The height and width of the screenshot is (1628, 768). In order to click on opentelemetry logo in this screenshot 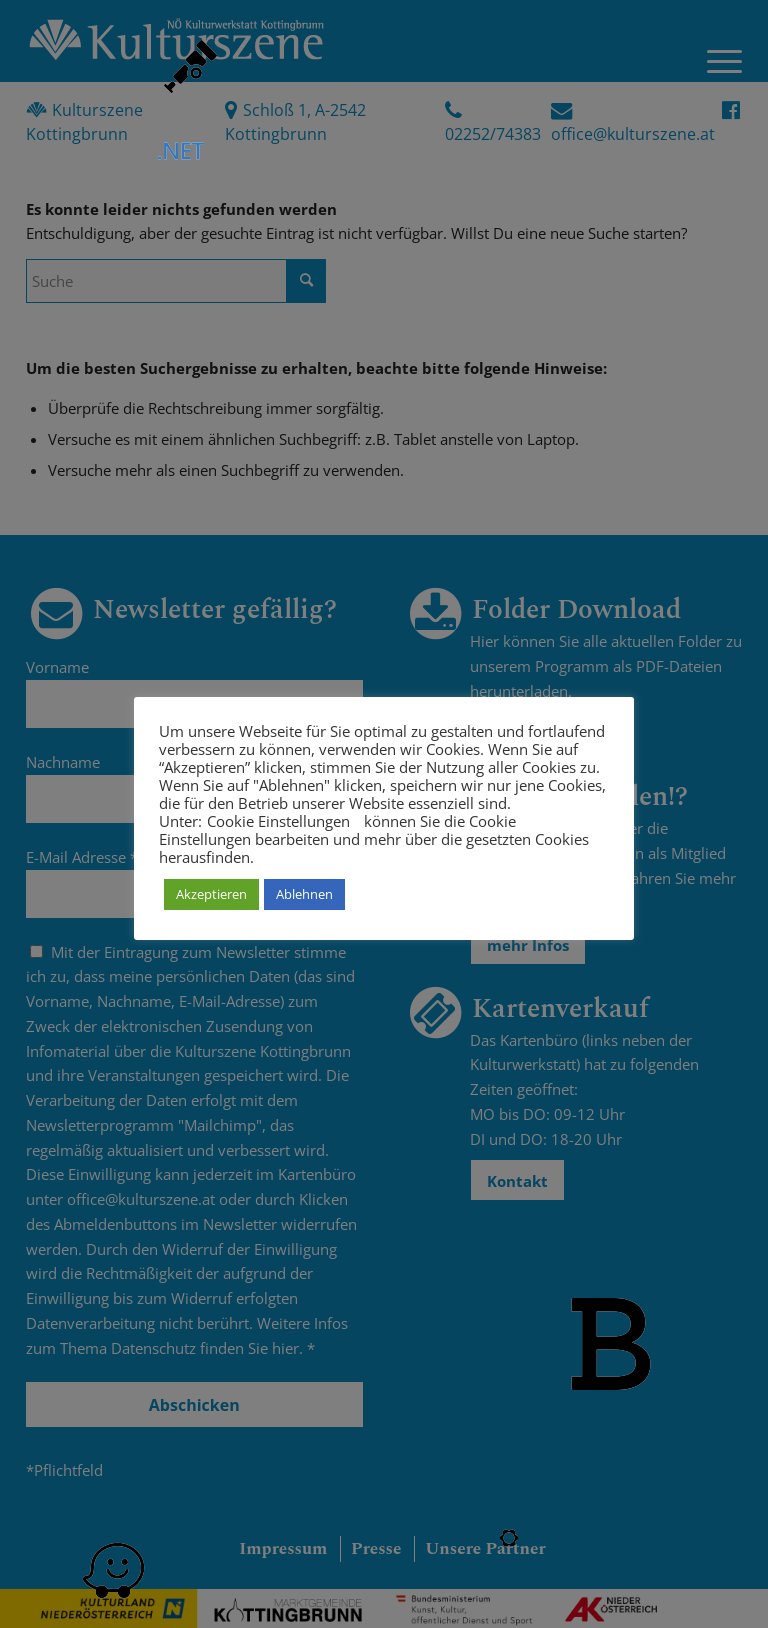, I will do `click(190, 66)`.